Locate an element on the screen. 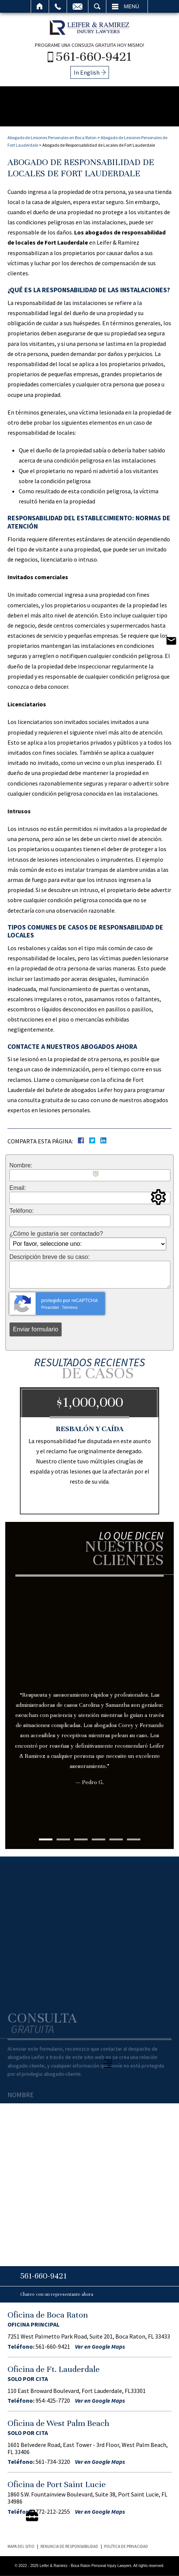 The height and width of the screenshot is (2576, 179). set an alarm or timer is located at coordinates (95, 1173).